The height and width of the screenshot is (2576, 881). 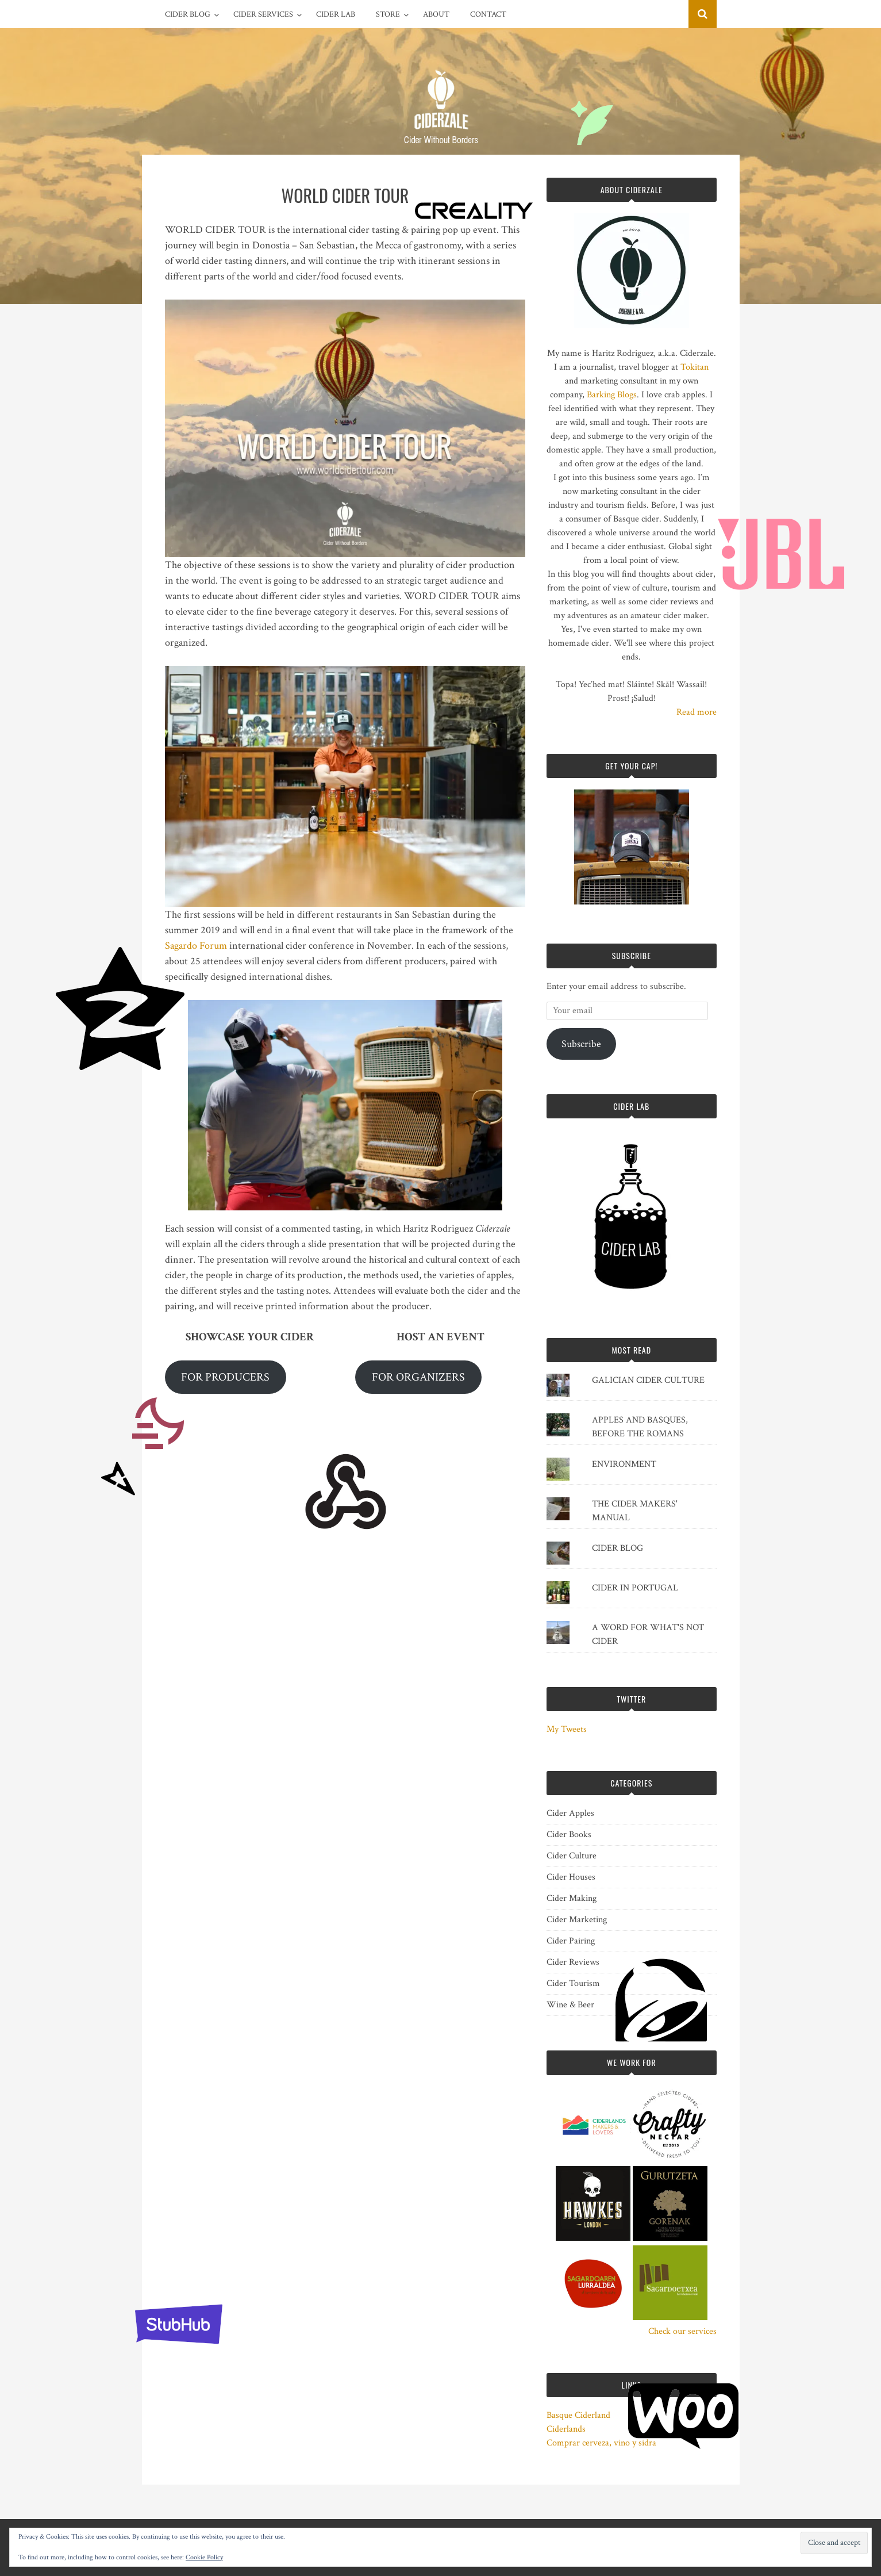 What do you see at coordinates (661, 2000) in the screenshot?
I see `open the Taco Bell app` at bounding box center [661, 2000].